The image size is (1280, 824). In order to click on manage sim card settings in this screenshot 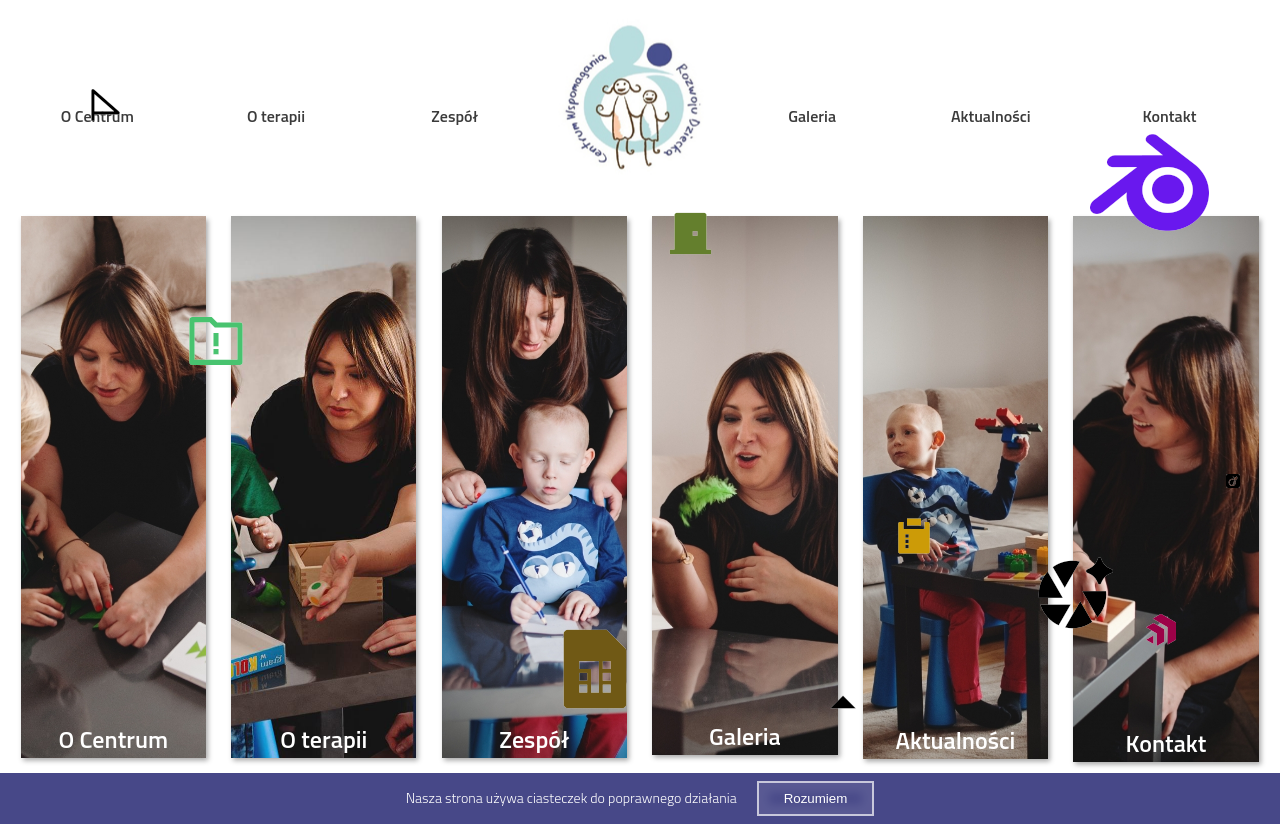, I will do `click(595, 669)`.